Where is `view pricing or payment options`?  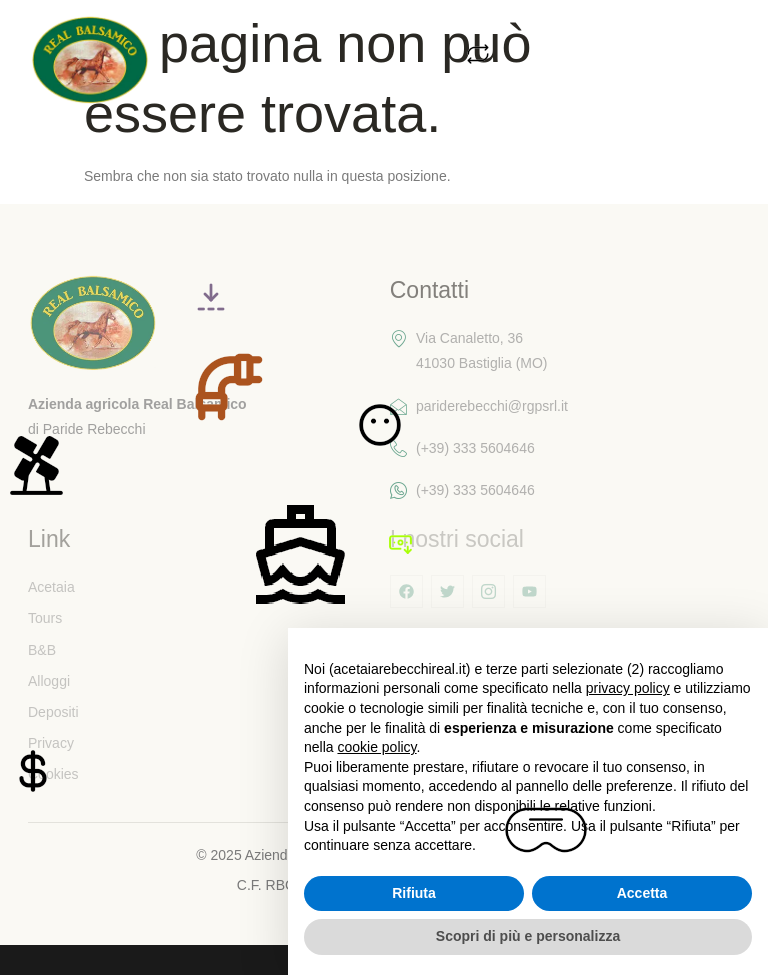
view pricing or payment options is located at coordinates (33, 771).